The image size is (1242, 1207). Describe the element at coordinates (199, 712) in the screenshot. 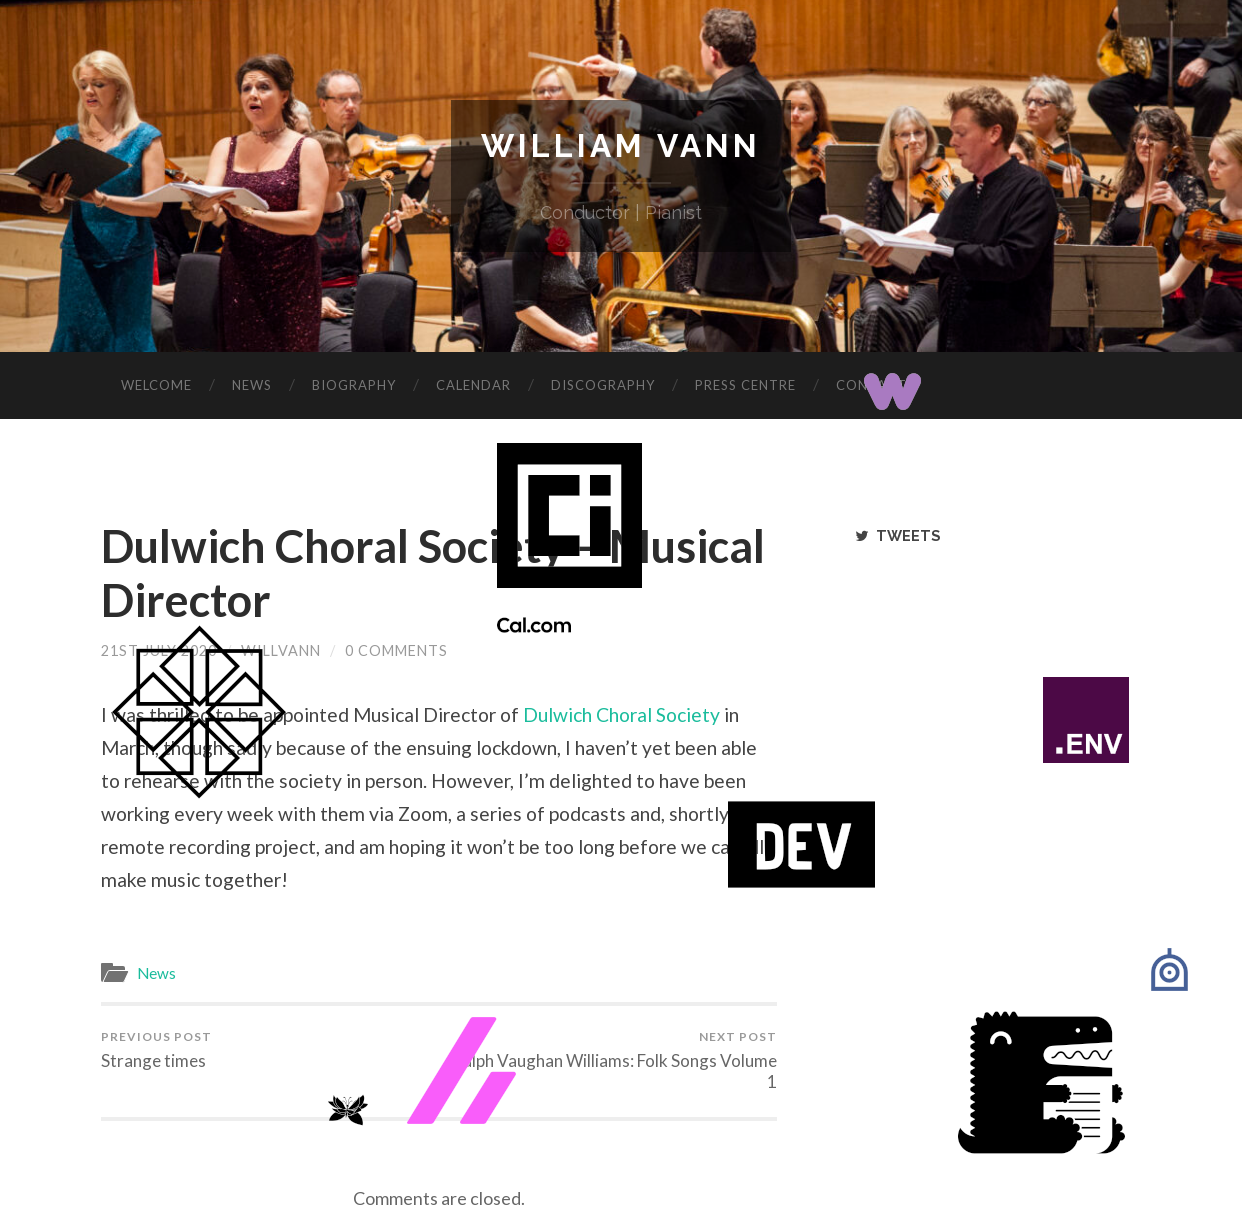

I see `CentOS Linux distribution logo` at that location.